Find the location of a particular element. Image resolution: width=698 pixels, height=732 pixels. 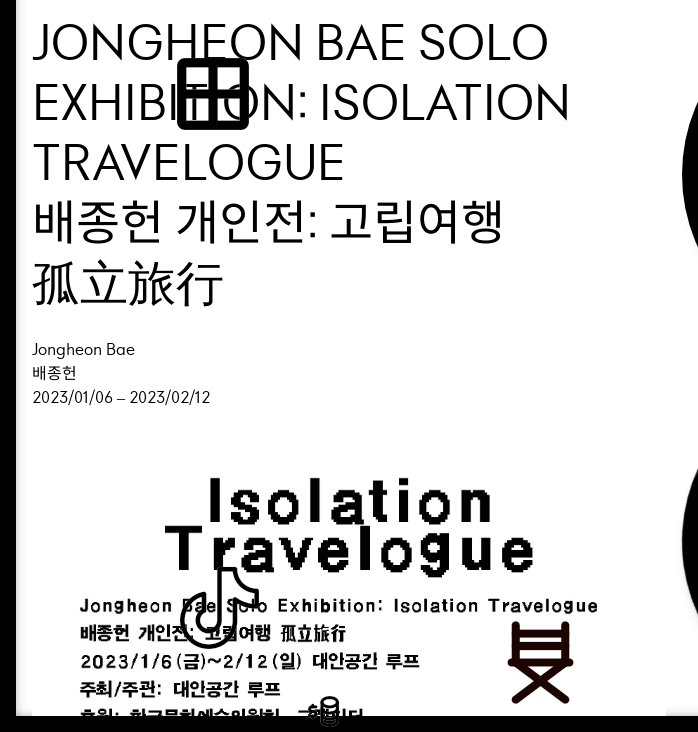

open the TikTok app is located at coordinates (219, 609).